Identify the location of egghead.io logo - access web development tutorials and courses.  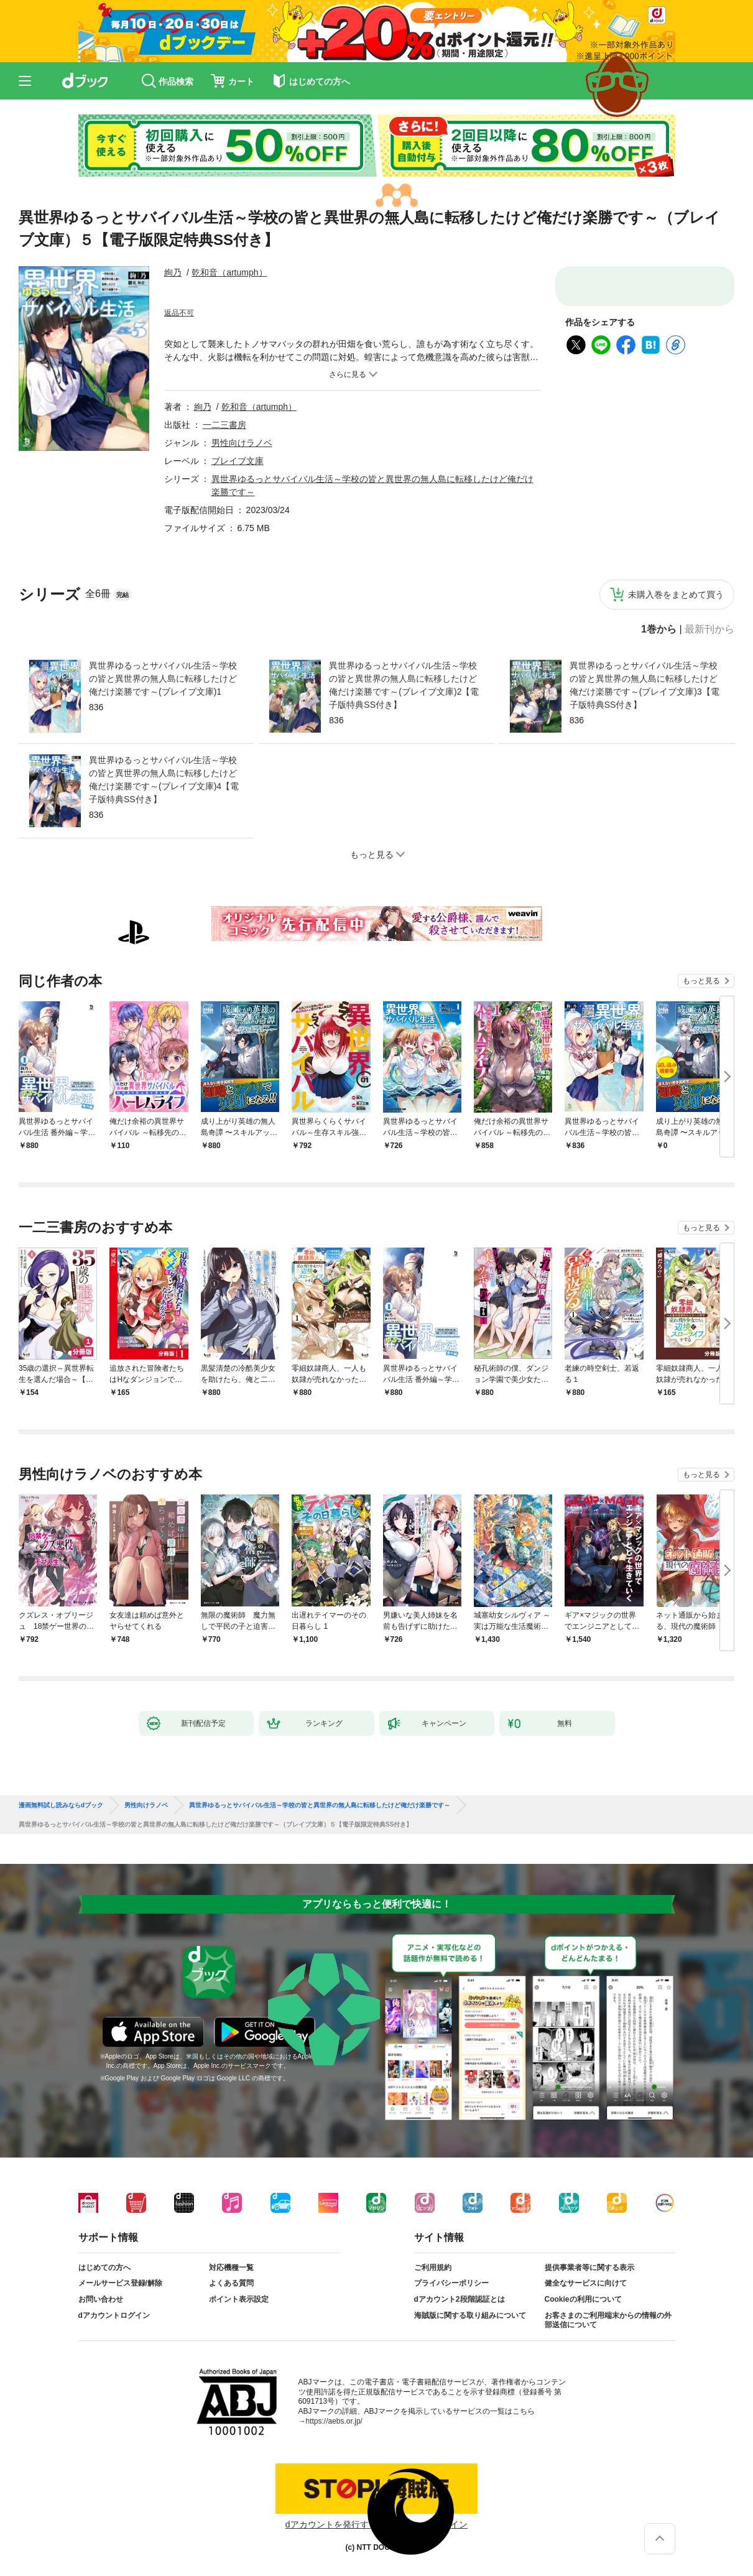
(617, 84).